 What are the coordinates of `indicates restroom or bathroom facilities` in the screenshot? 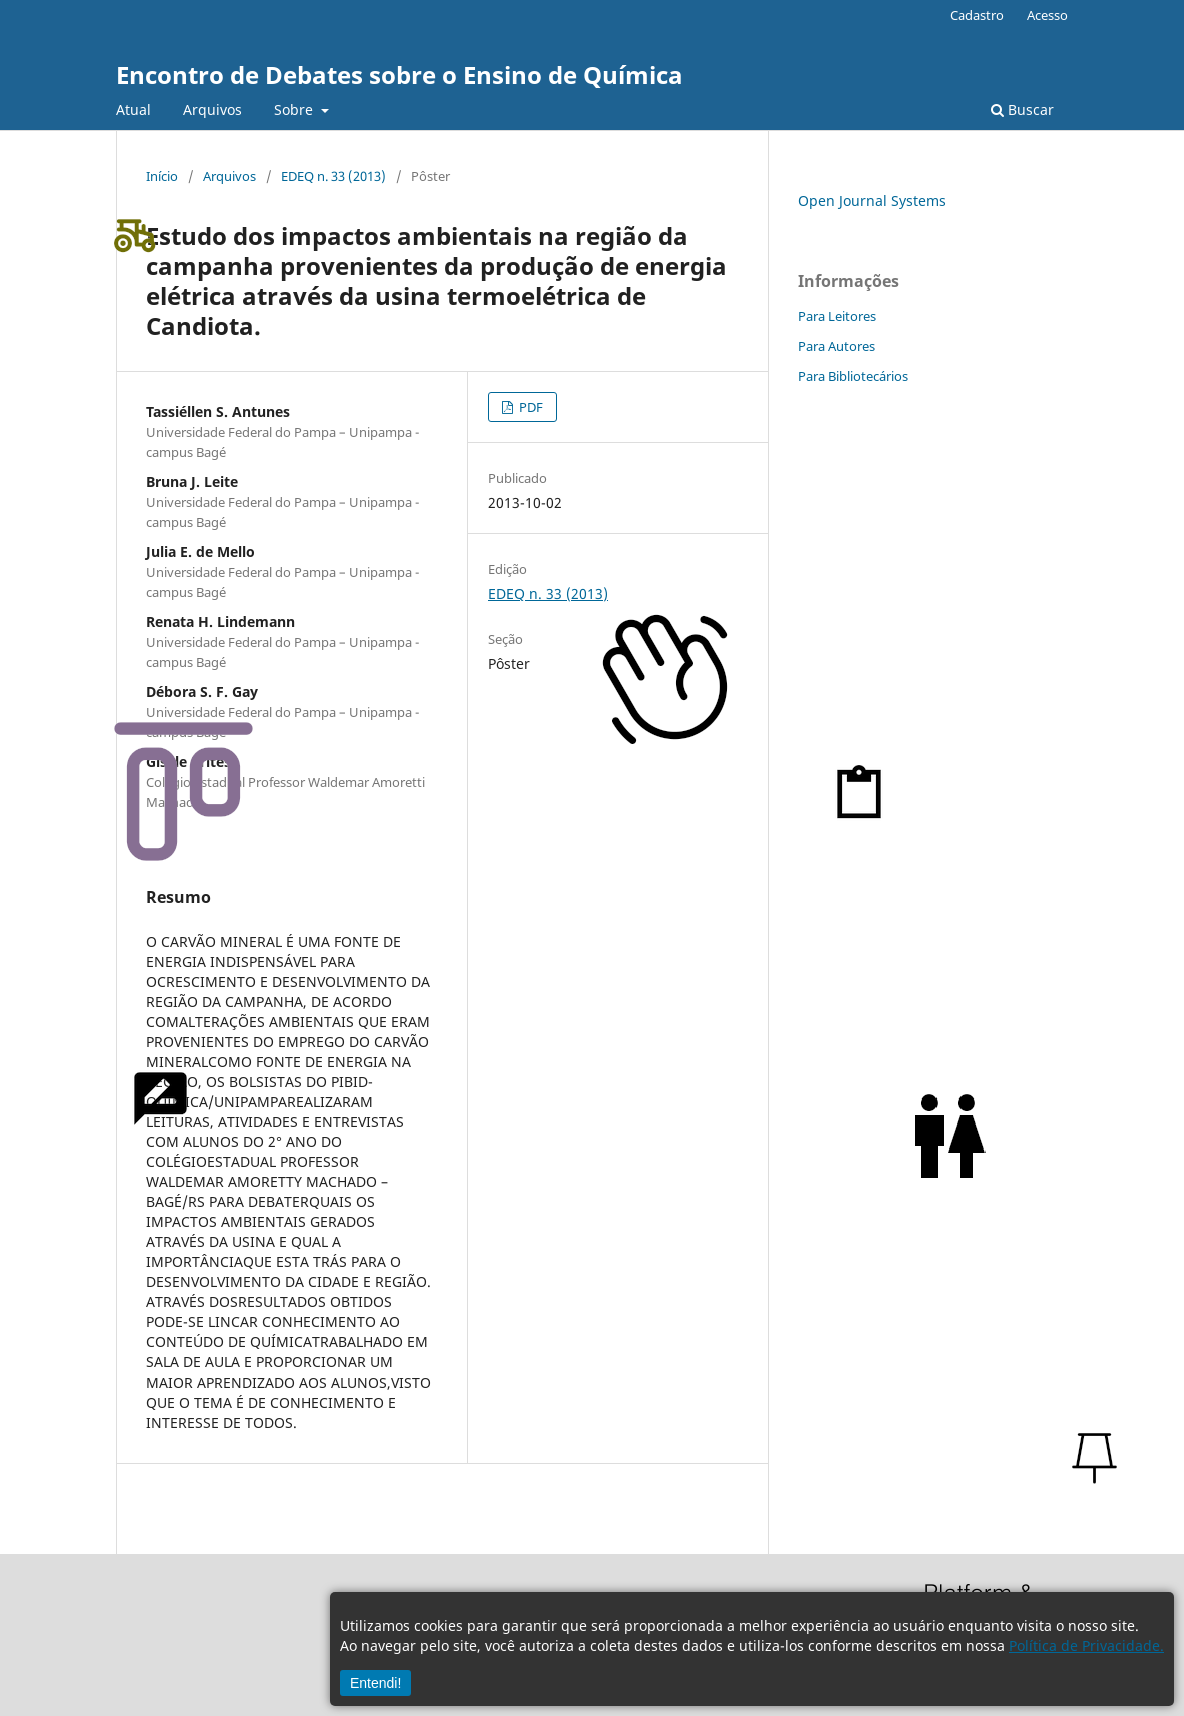 It's located at (948, 1136).